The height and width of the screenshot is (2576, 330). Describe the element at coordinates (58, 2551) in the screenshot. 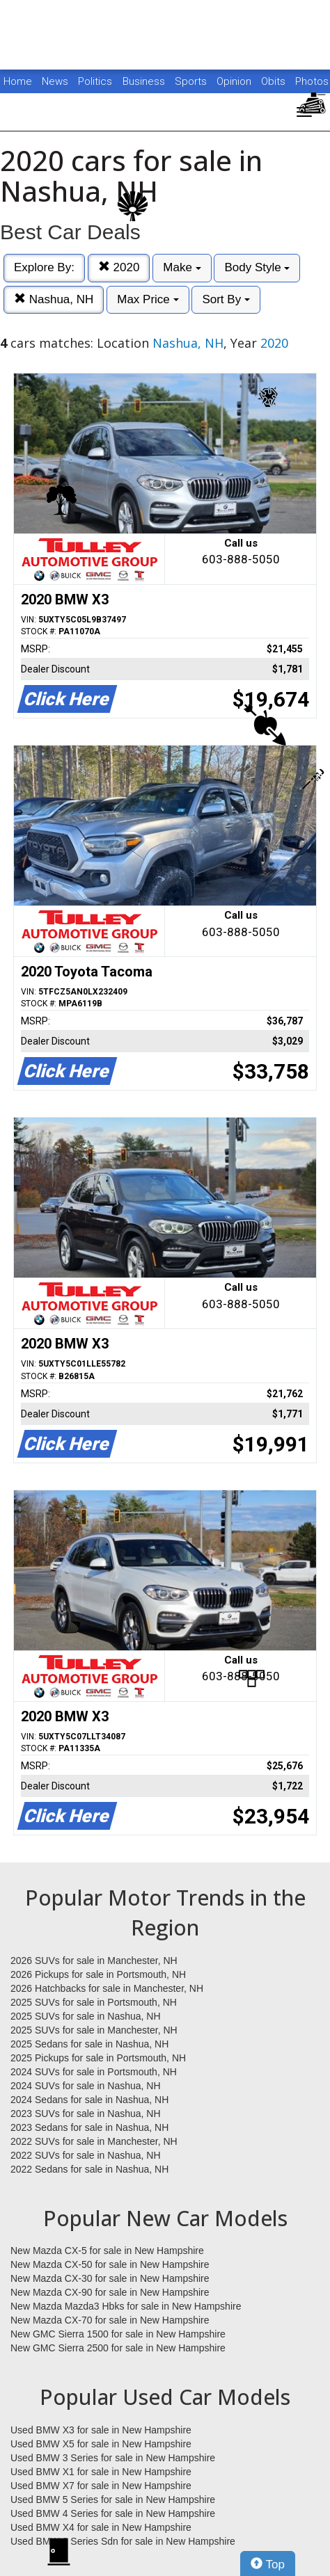

I see `exit the current screen or application` at that location.